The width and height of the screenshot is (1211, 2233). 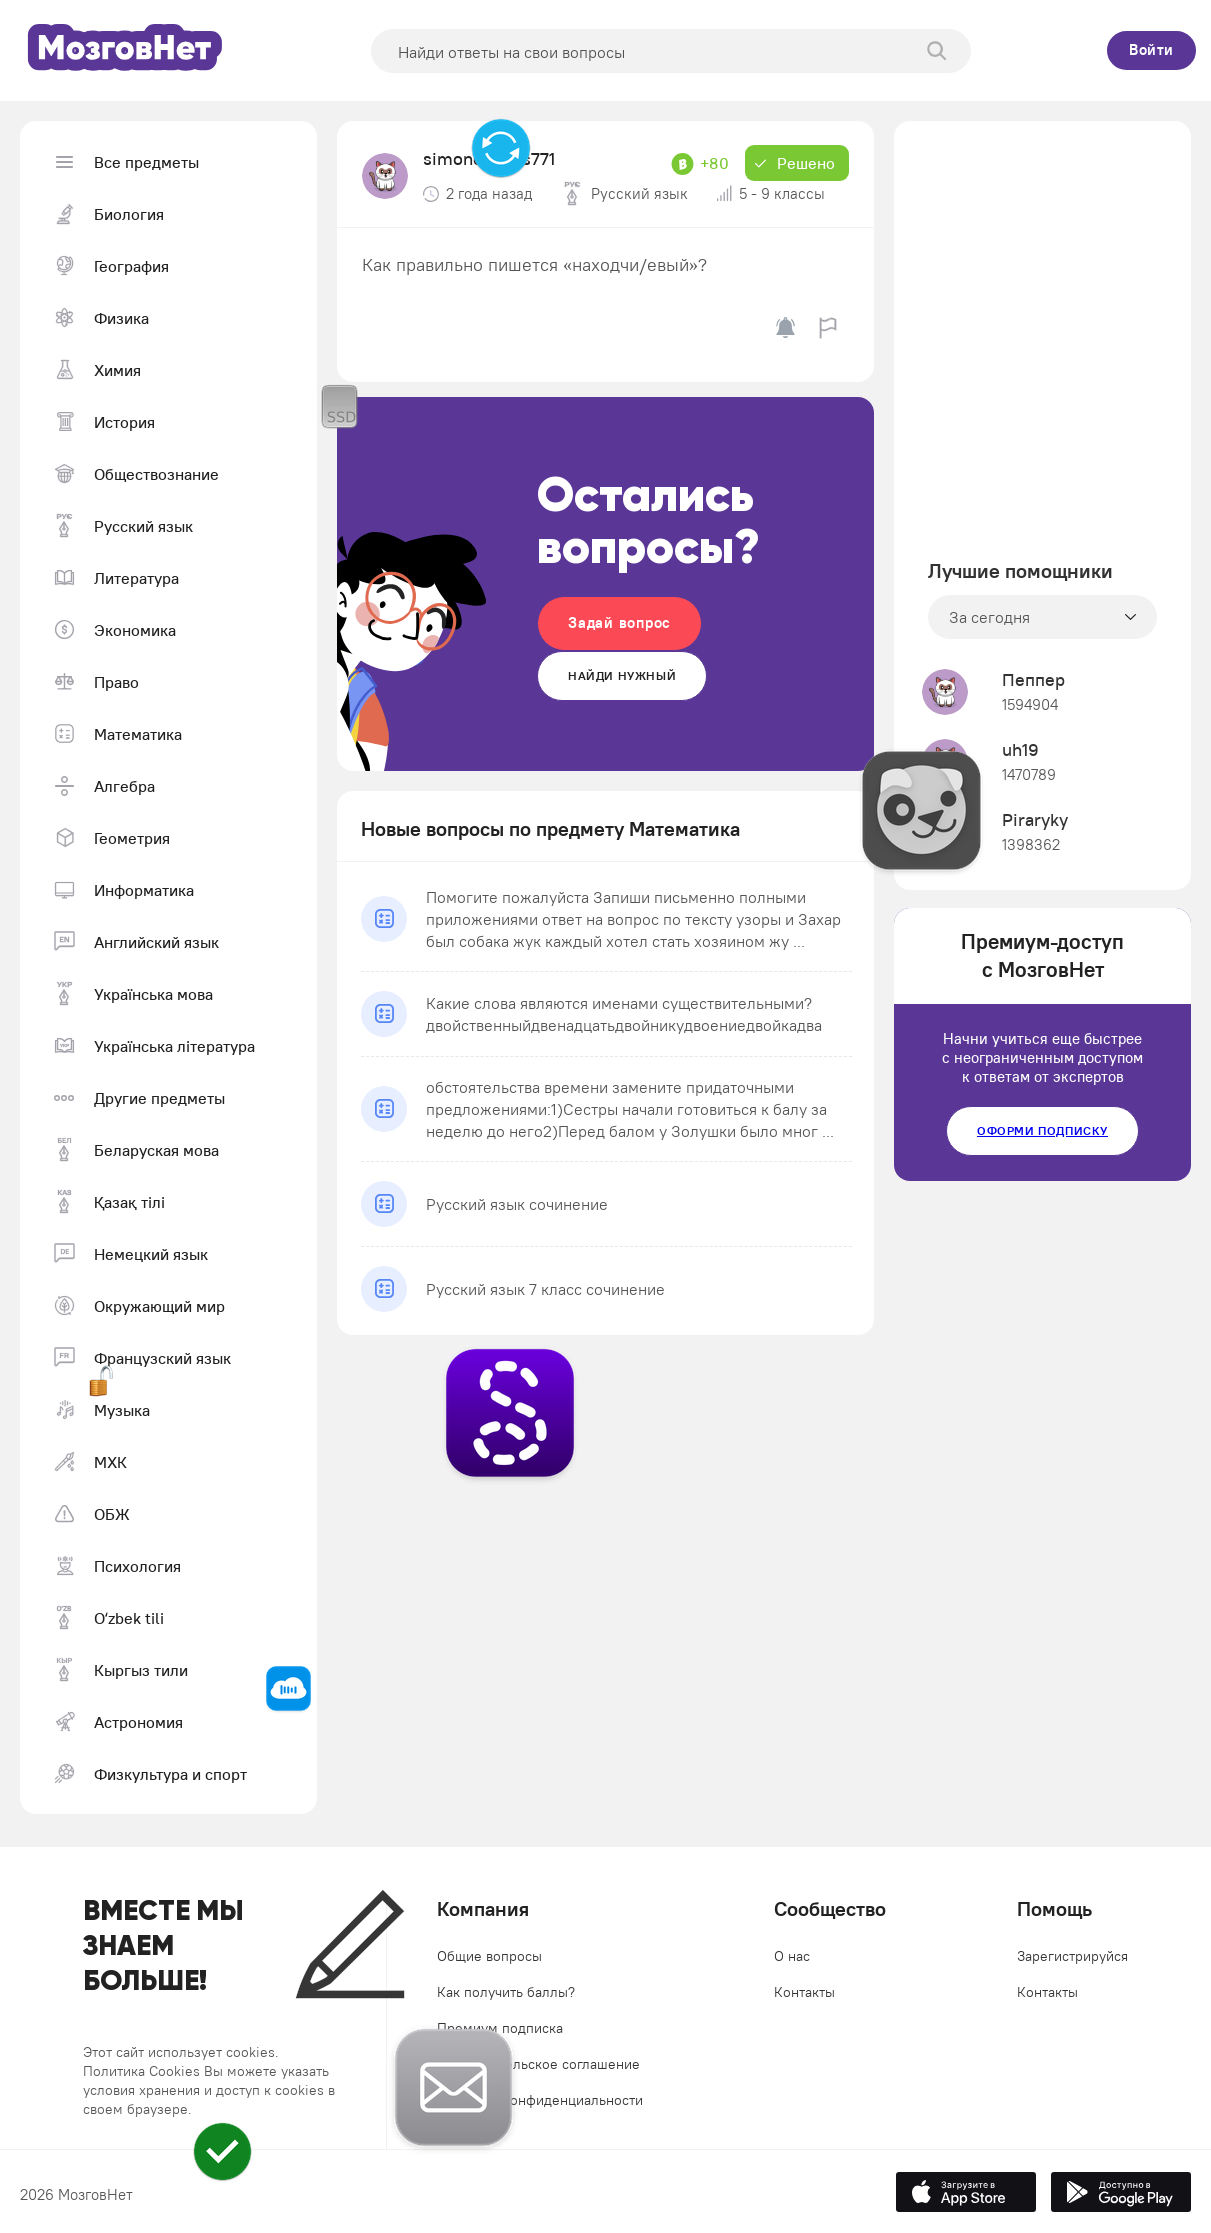 What do you see at coordinates (453, 2089) in the screenshot?
I see `access mail app settings` at bounding box center [453, 2089].